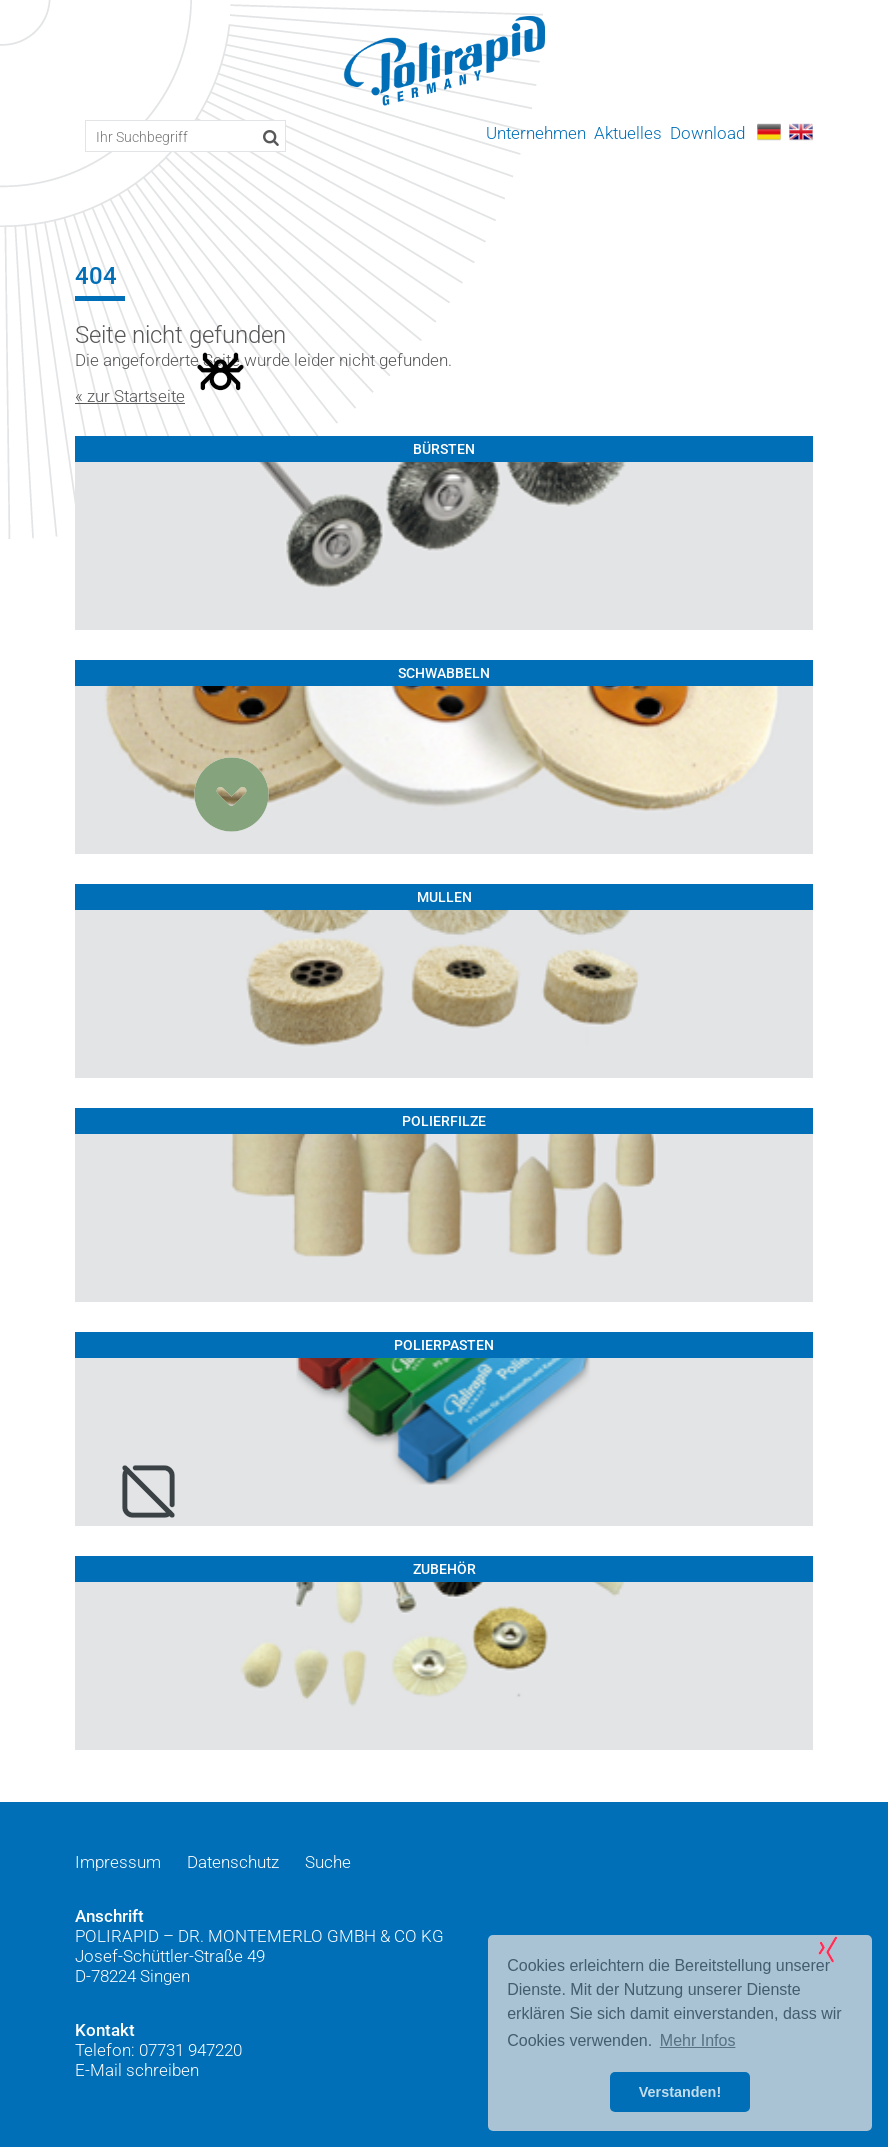 This screenshot has width=888, height=2147. What do you see at coordinates (231, 794) in the screenshot?
I see `expand to show more content` at bounding box center [231, 794].